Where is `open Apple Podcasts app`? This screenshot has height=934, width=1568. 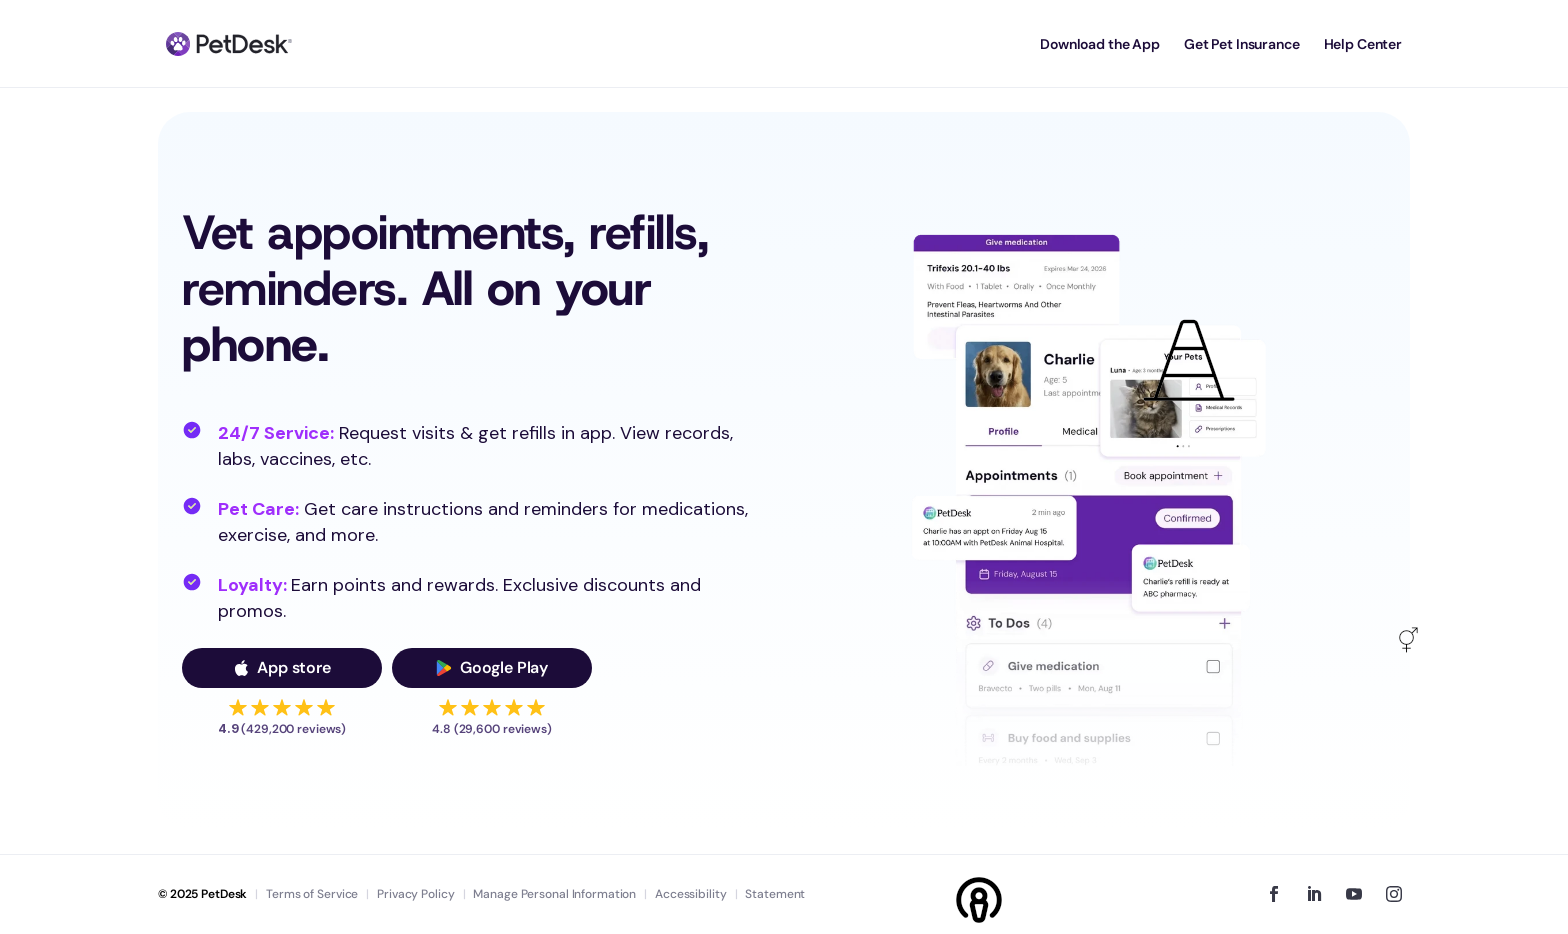
open Apple Podcasts app is located at coordinates (979, 900).